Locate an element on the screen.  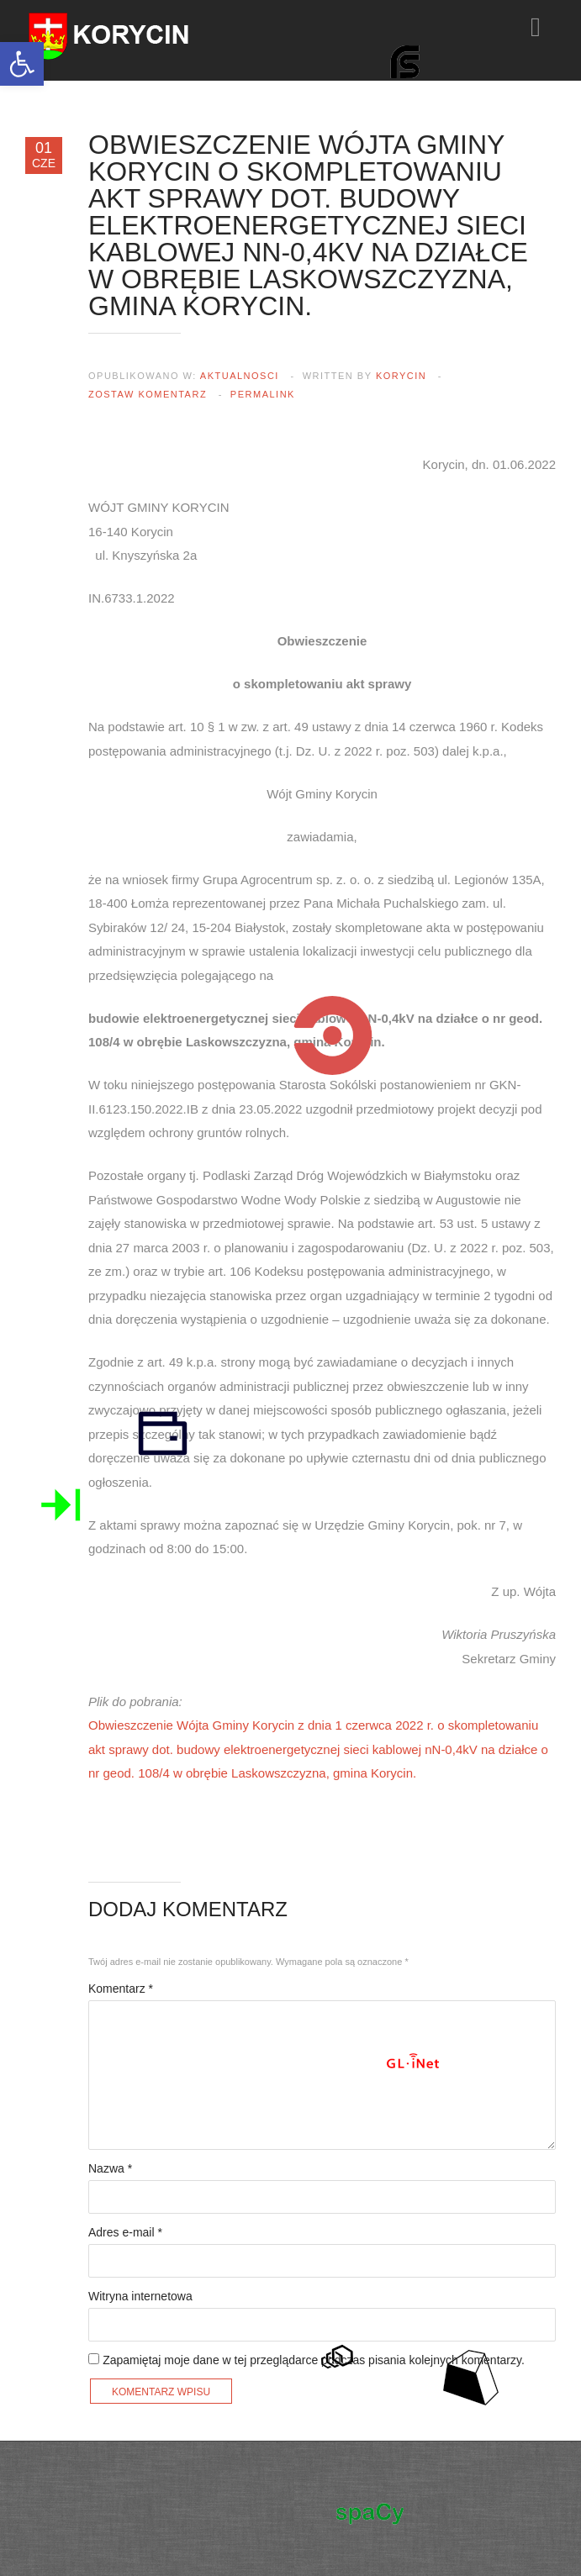
rsocket protocol or framework branding is located at coordinates (404, 61).